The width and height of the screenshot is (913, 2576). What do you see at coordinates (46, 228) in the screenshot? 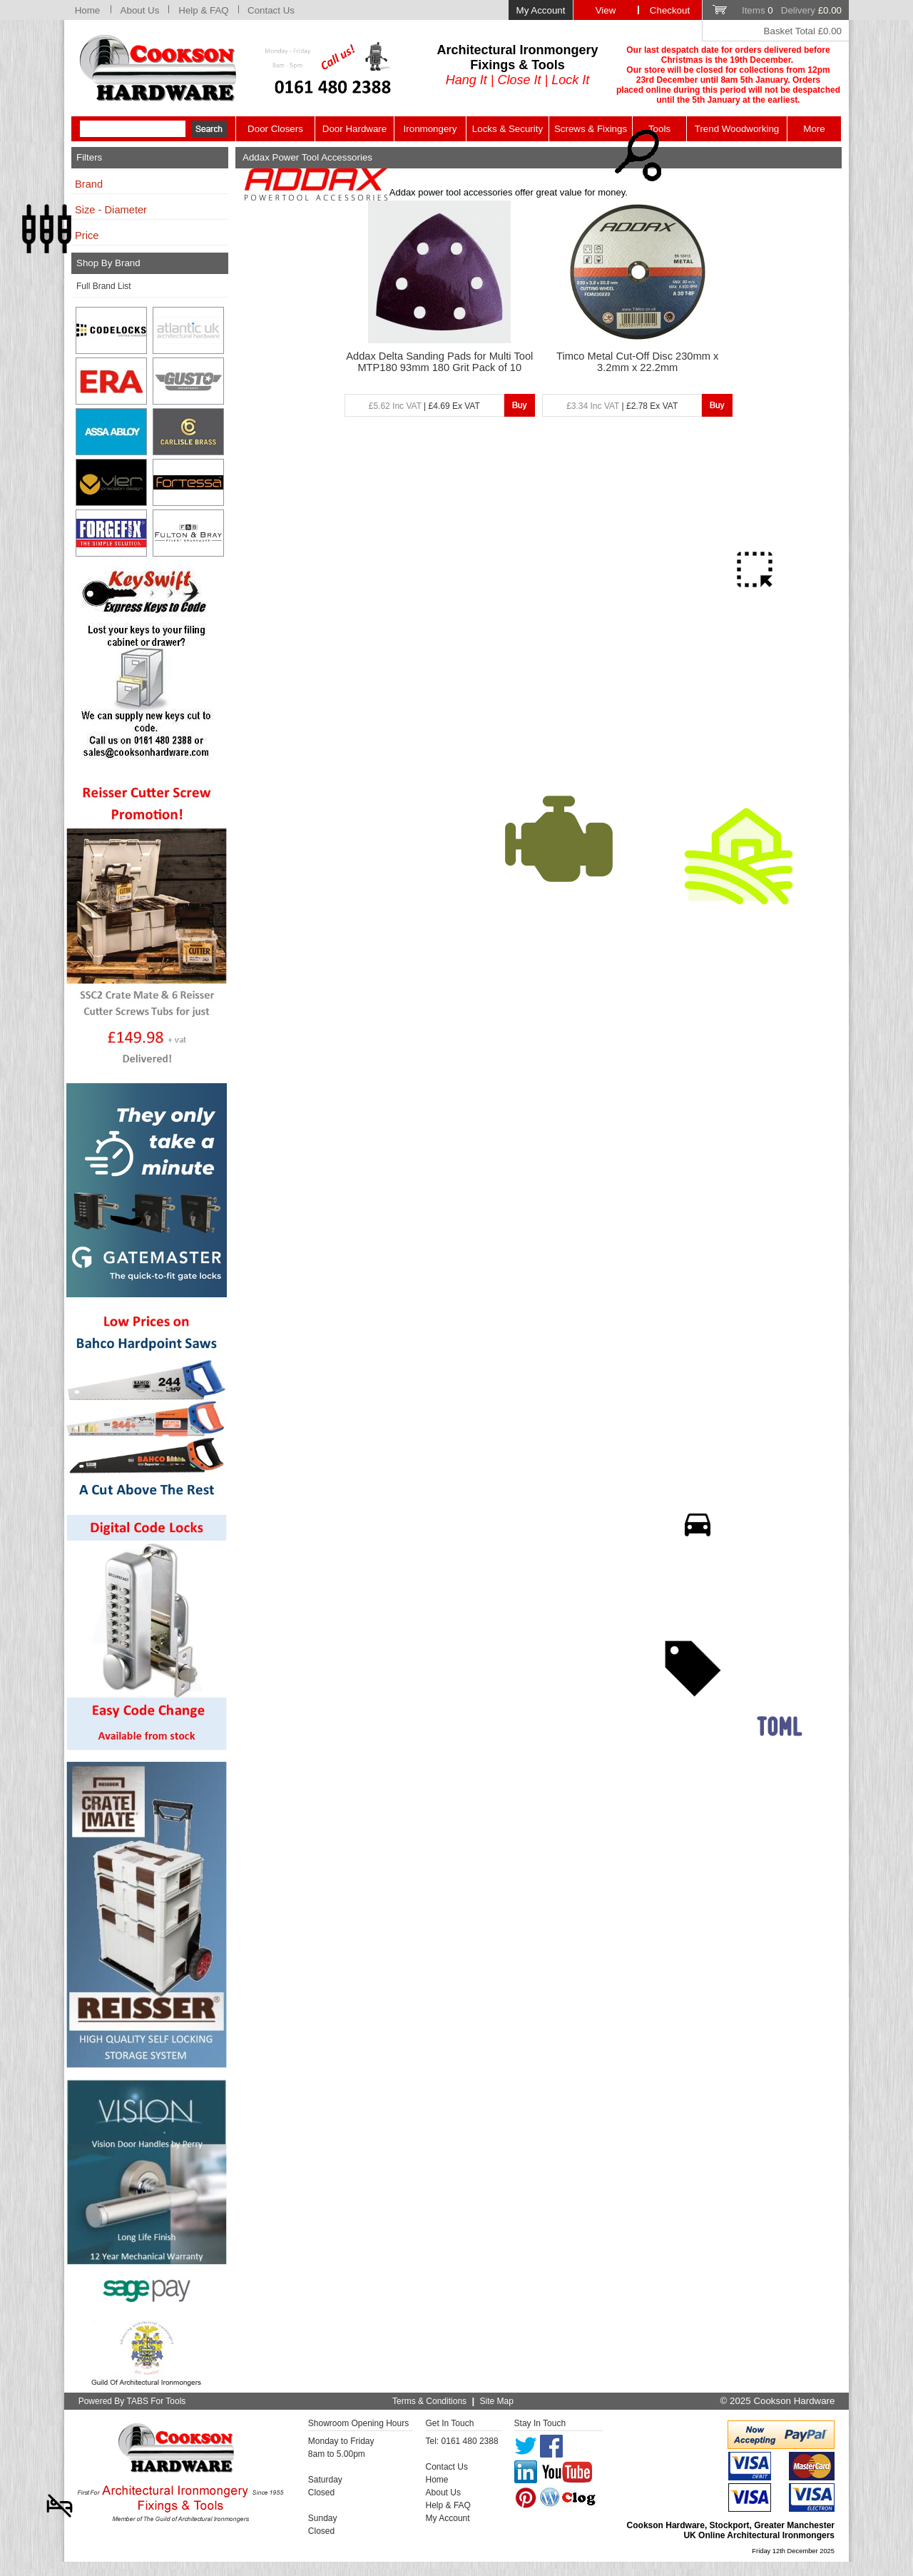
I see `configure audio/video input settings` at bounding box center [46, 228].